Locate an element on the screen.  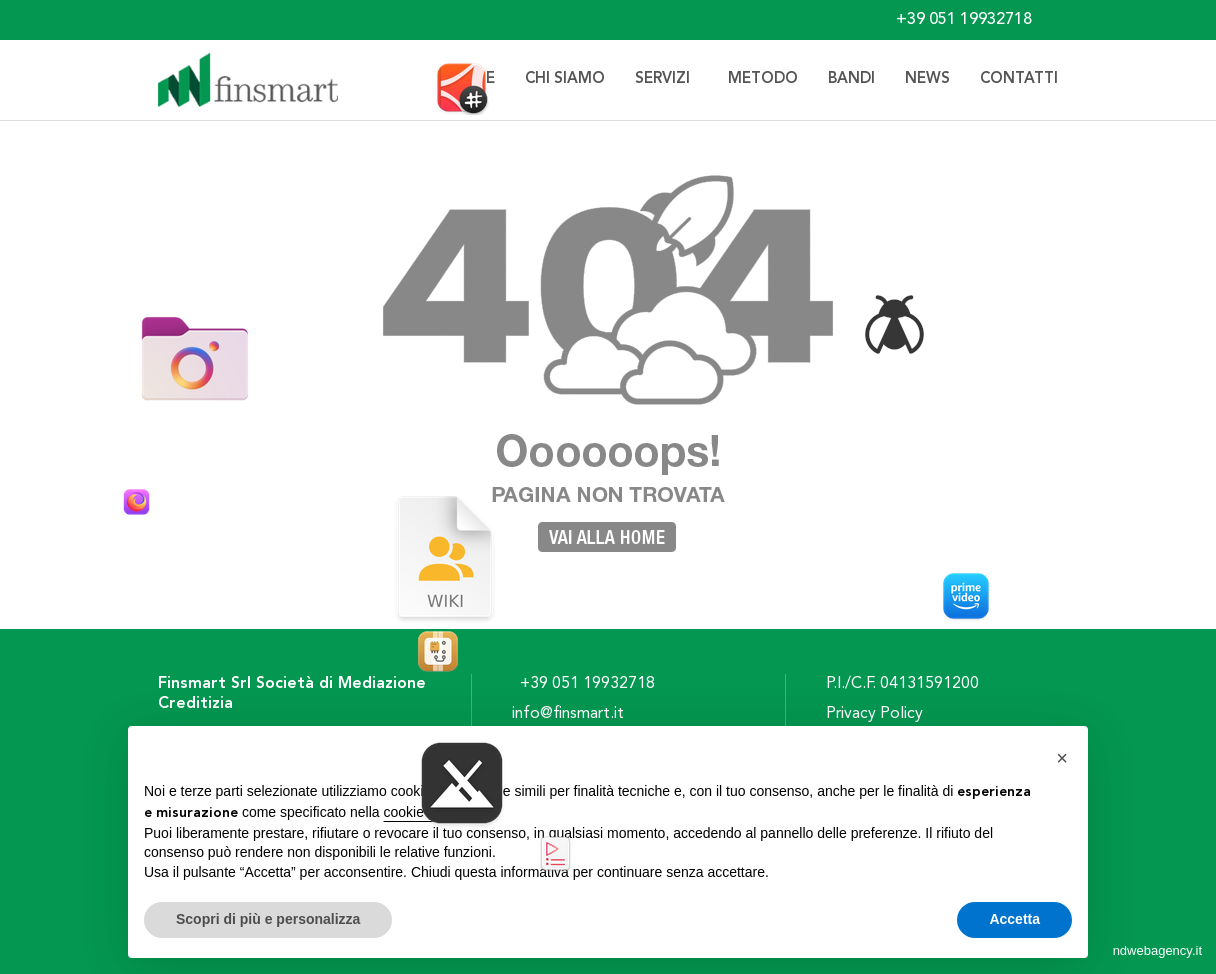
open a playlist file is located at coordinates (555, 853).